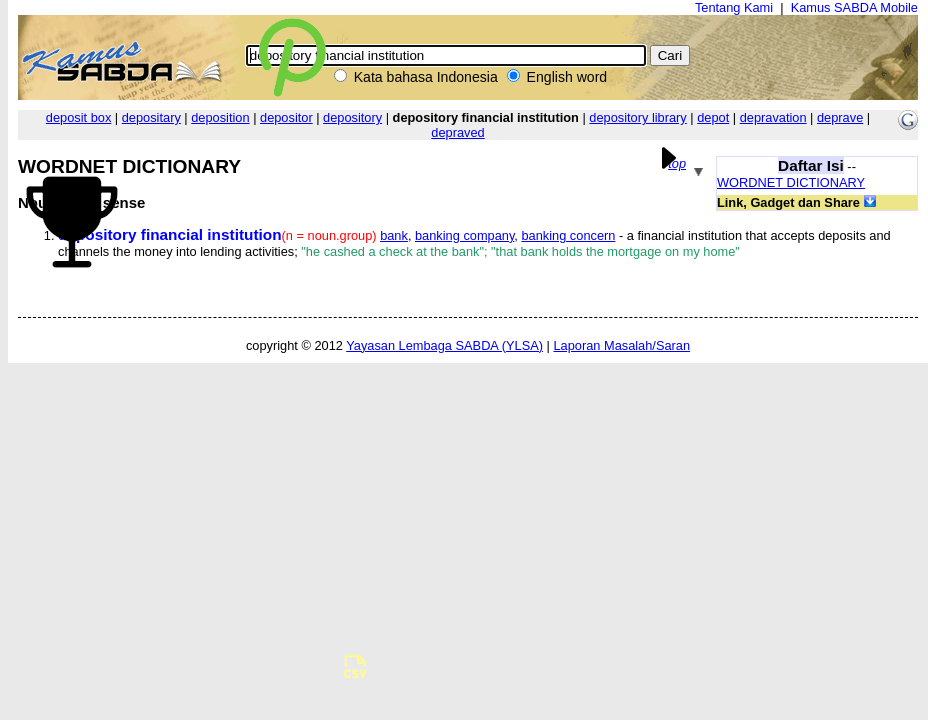 This screenshot has width=928, height=720. What do you see at coordinates (72, 222) in the screenshot?
I see `view achievements or awards` at bounding box center [72, 222].